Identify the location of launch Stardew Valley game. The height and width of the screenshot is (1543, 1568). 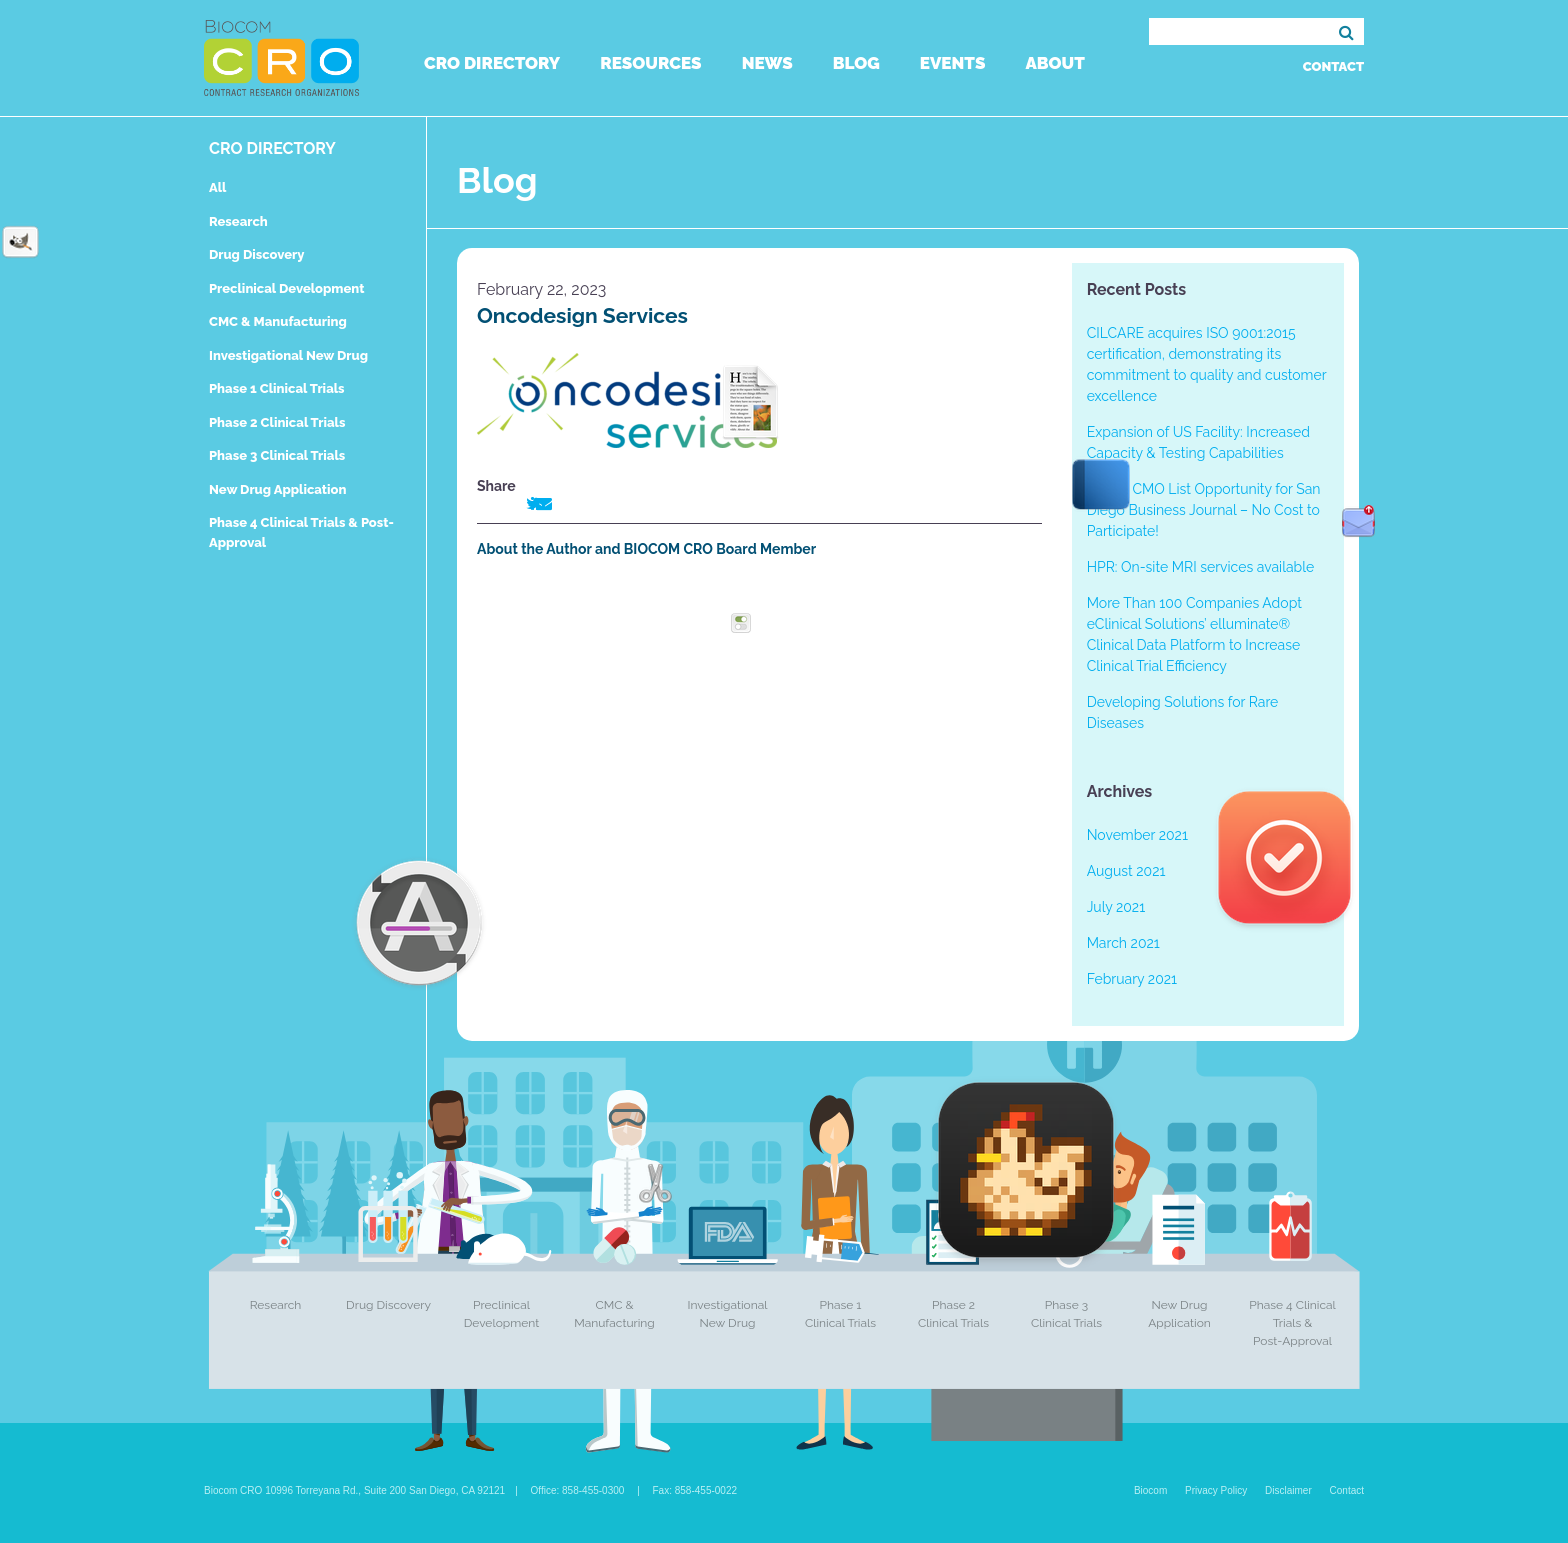
(1026, 1170).